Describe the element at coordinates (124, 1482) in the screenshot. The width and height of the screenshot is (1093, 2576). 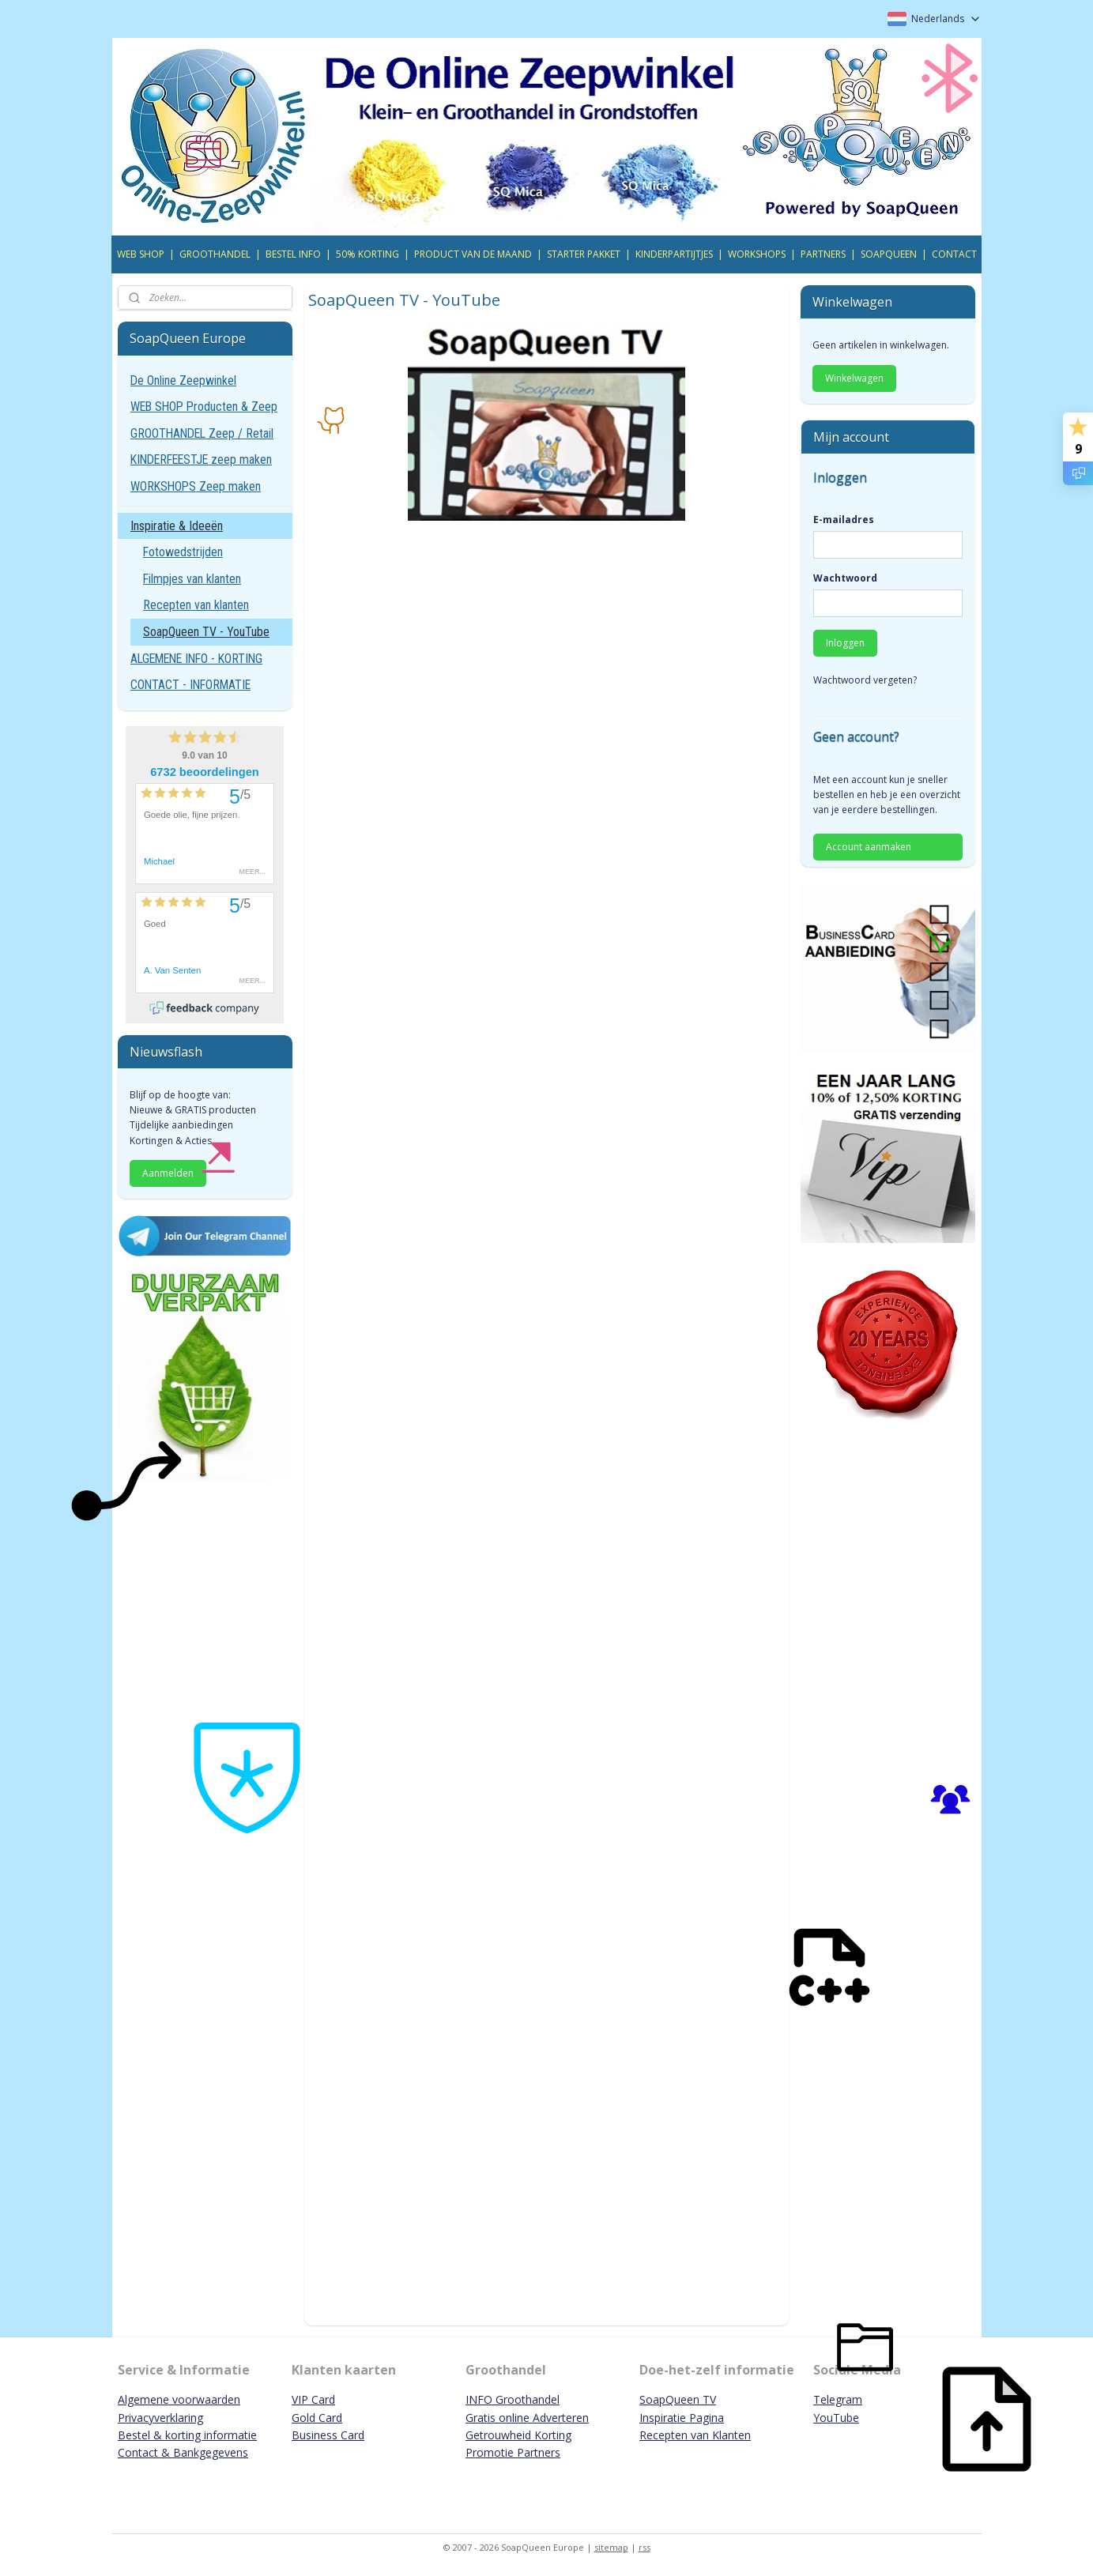
I see `indicates a workflow or process flow direction` at that location.